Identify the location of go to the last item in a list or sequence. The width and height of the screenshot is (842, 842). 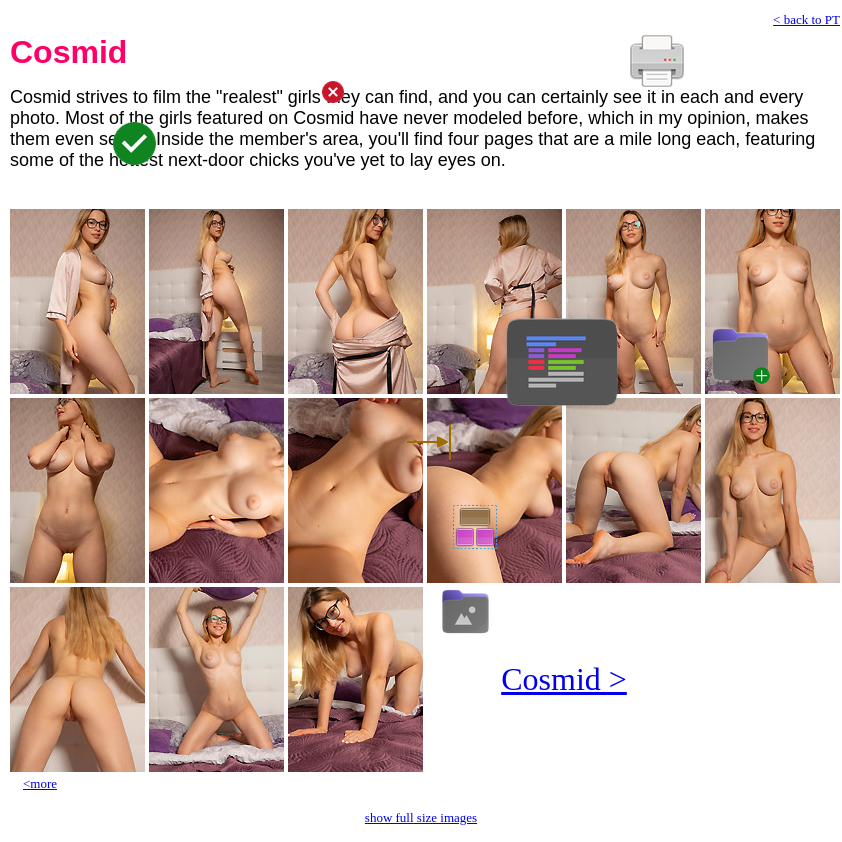
(429, 442).